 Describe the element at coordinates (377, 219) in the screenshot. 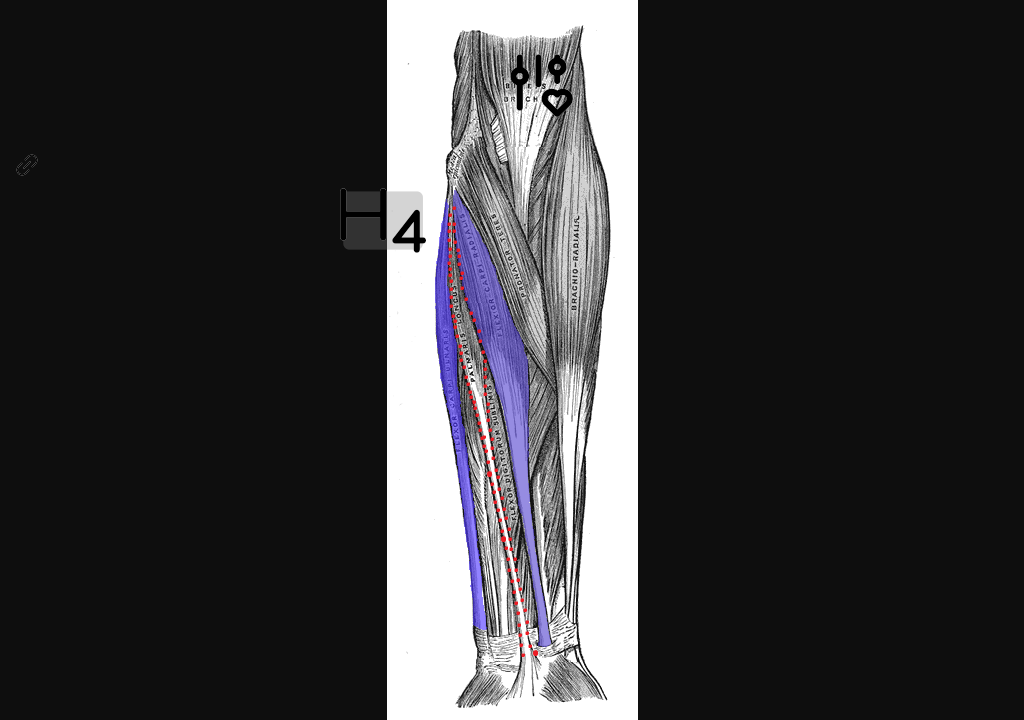

I see `format text as heading level 4` at that location.